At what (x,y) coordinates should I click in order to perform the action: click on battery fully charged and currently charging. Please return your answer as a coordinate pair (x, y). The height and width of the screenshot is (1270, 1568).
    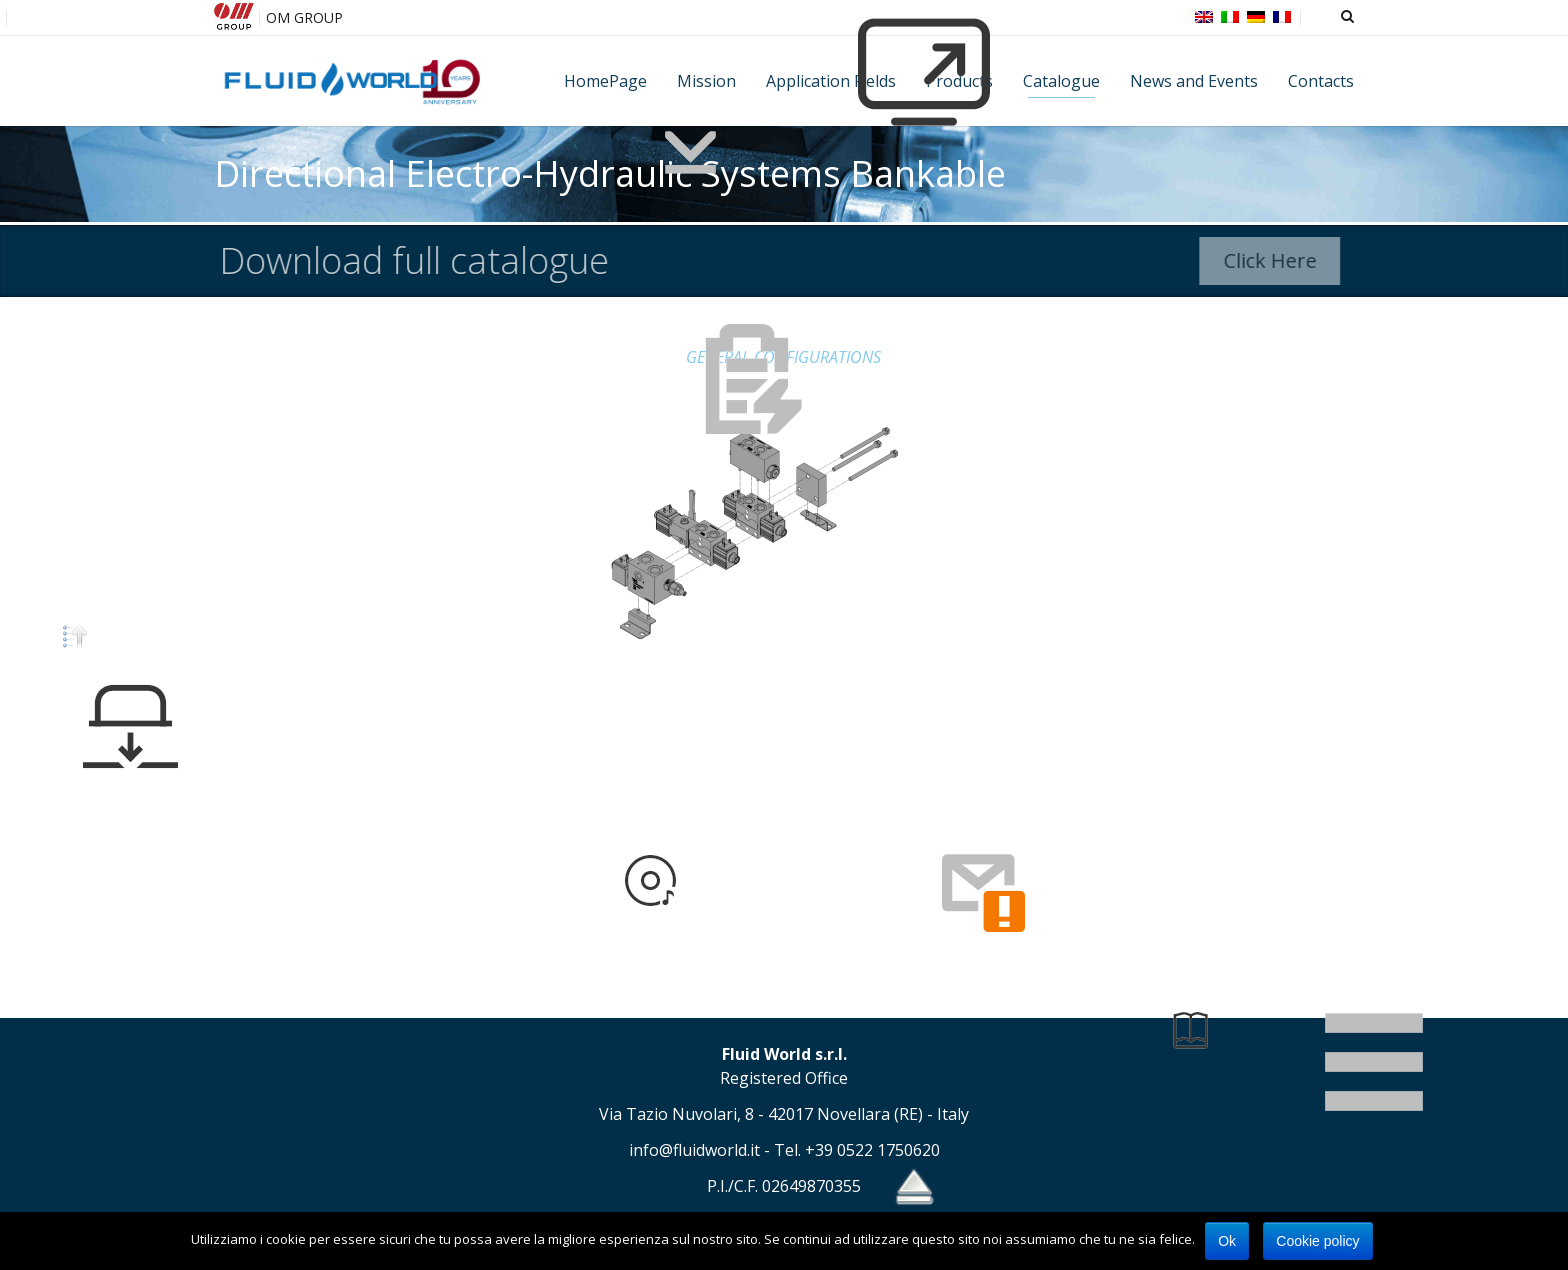
    Looking at the image, I should click on (747, 379).